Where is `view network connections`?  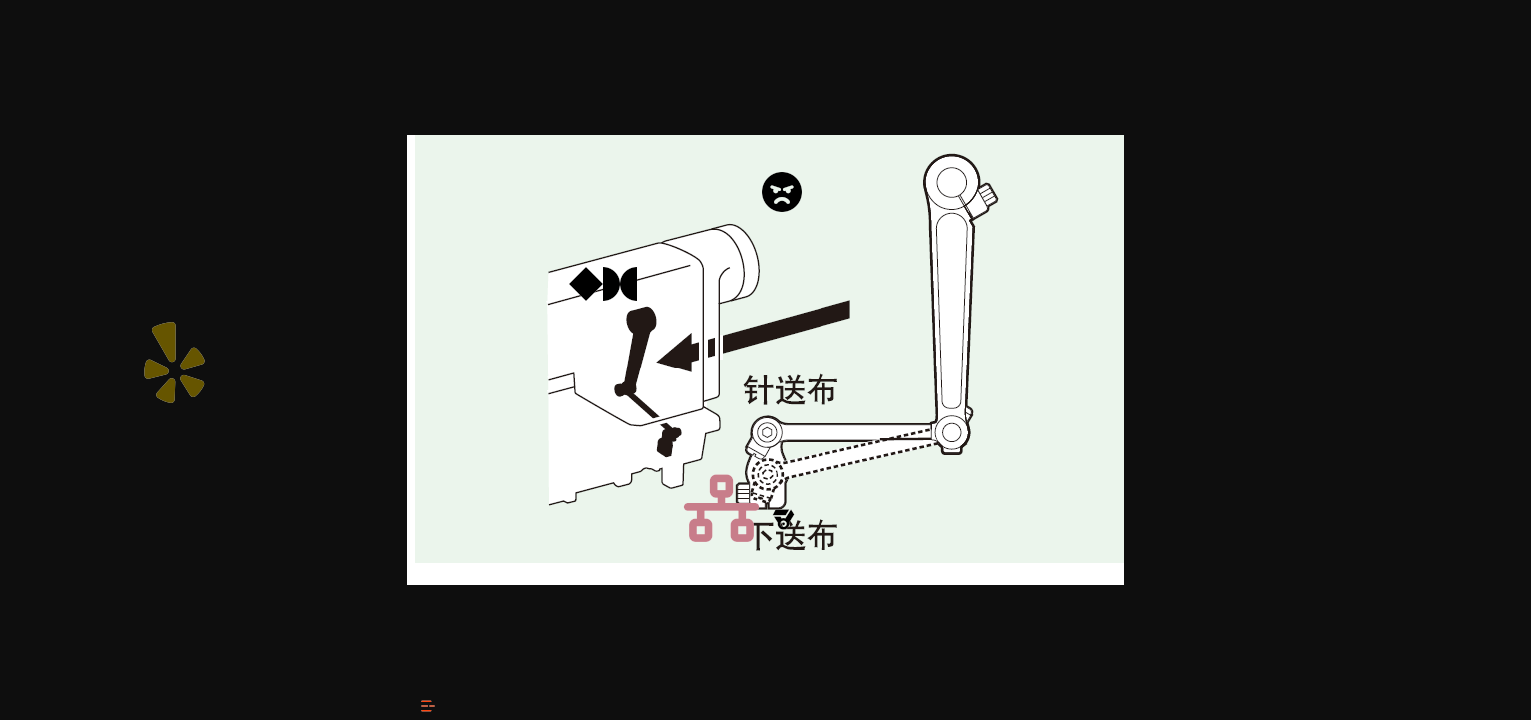
view network connections is located at coordinates (721, 509).